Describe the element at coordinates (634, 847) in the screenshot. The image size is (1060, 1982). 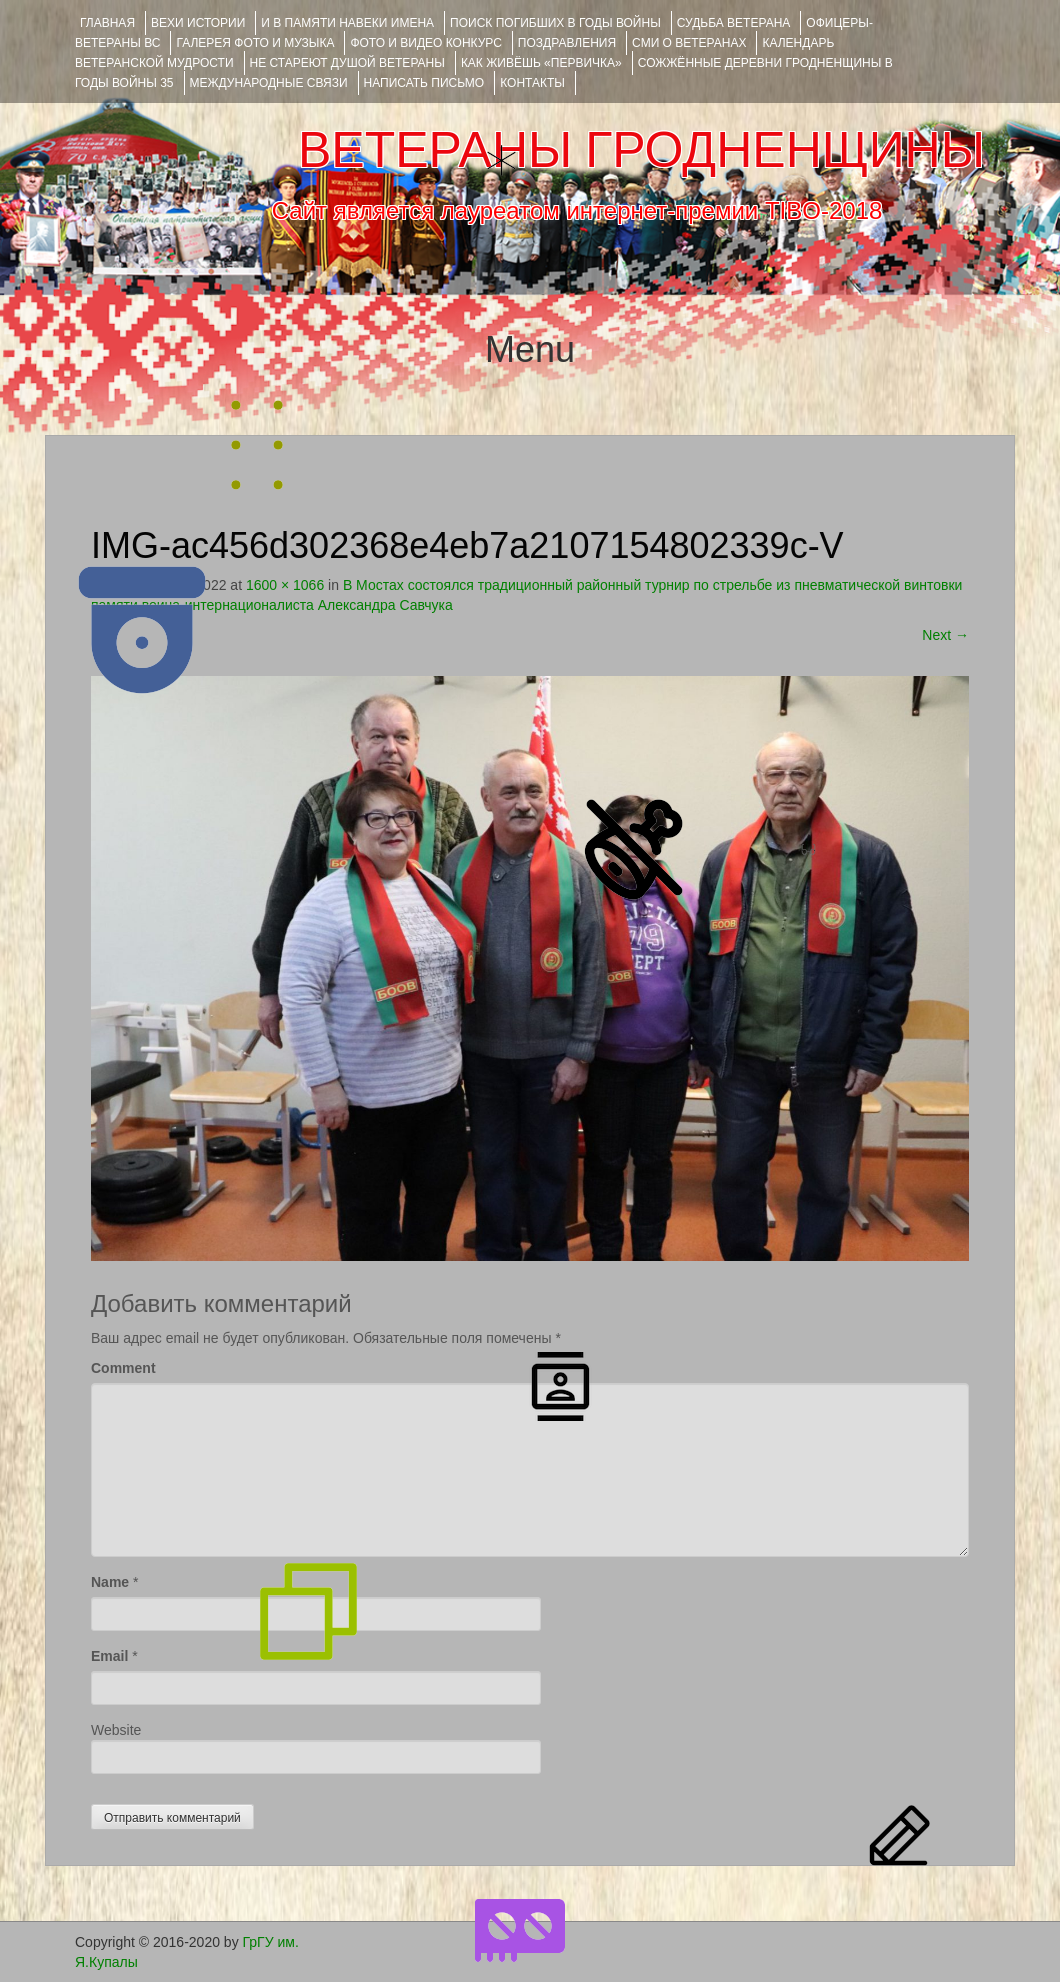
I see `indicates meat-free or vegetarian option` at that location.